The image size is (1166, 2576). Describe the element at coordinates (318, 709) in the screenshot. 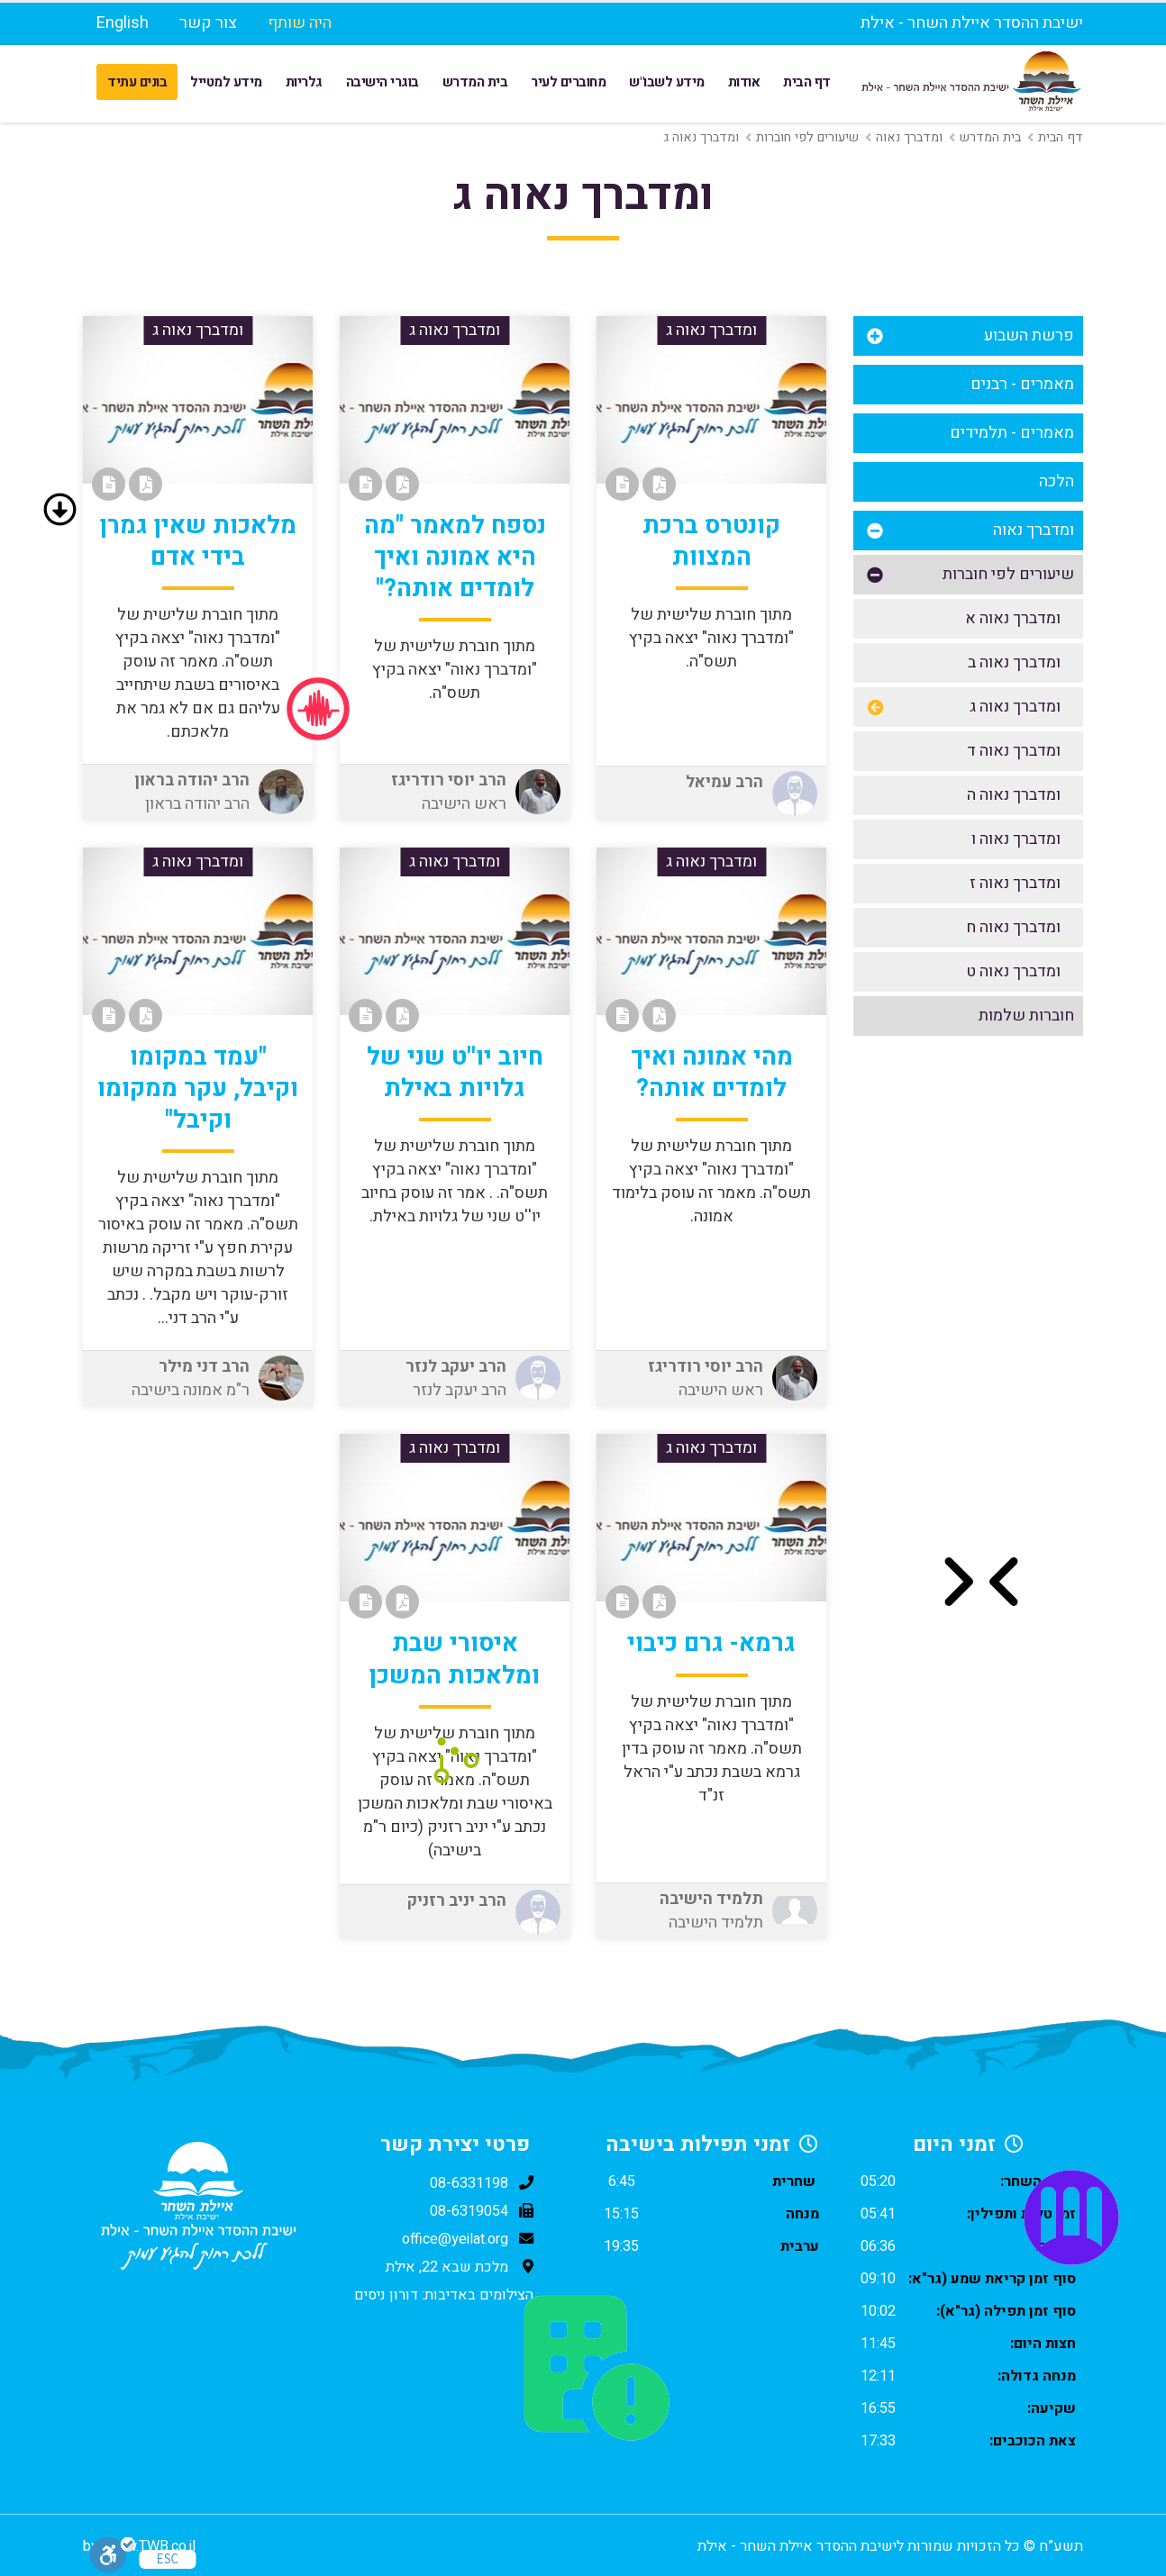

I see `creative commons sampling license indicator` at that location.